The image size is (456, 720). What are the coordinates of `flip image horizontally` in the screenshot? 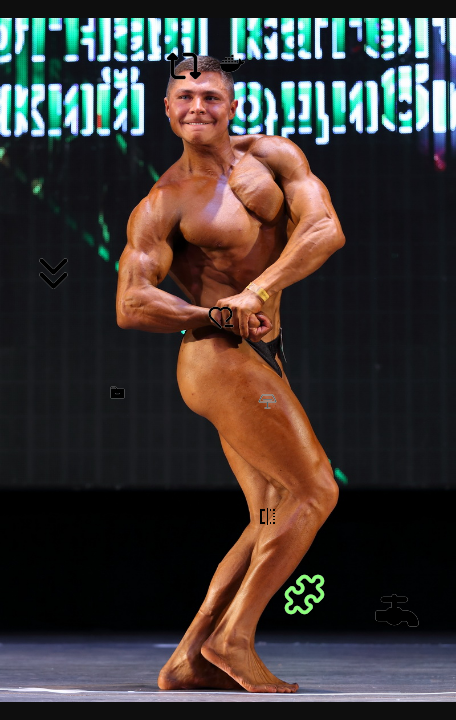 It's located at (267, 516).